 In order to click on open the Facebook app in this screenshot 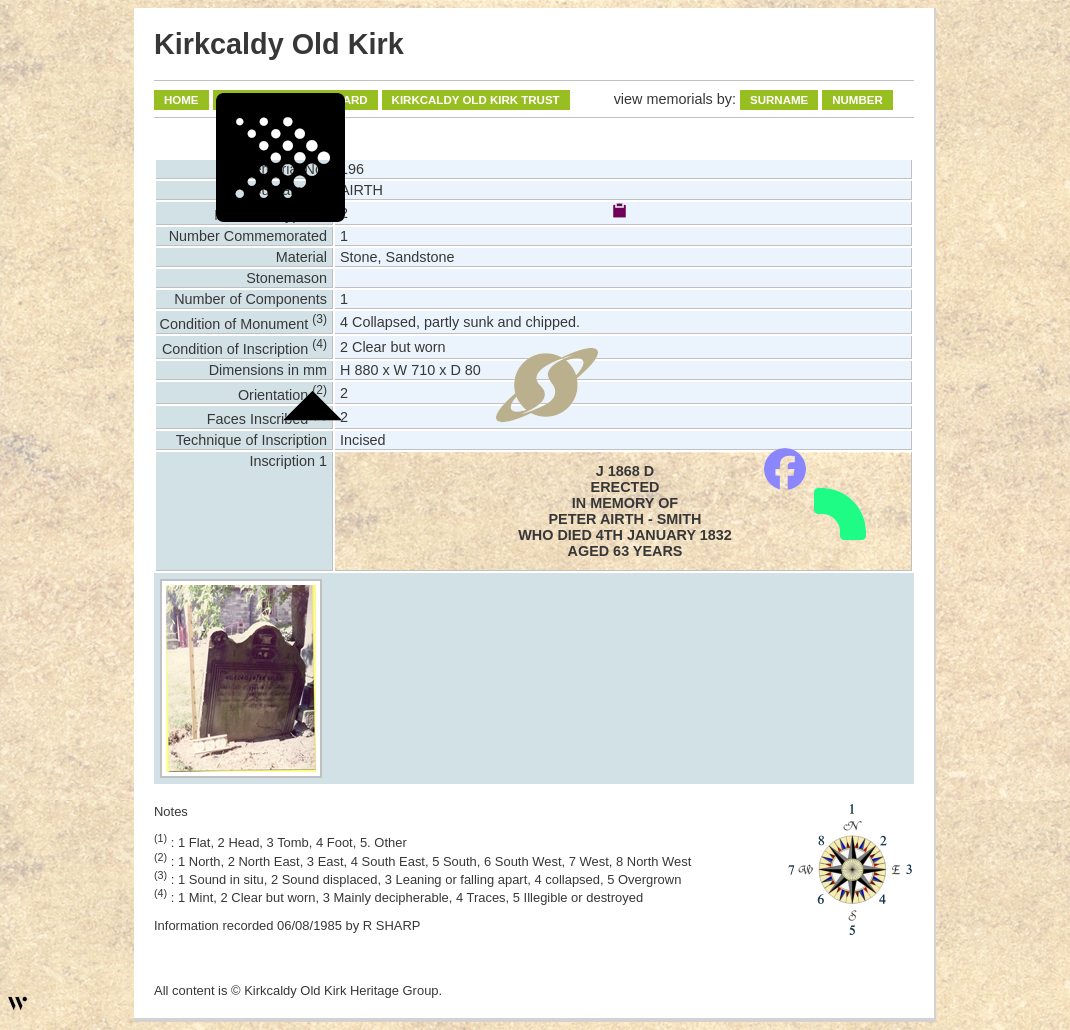, I will do `click(785, 469)`.